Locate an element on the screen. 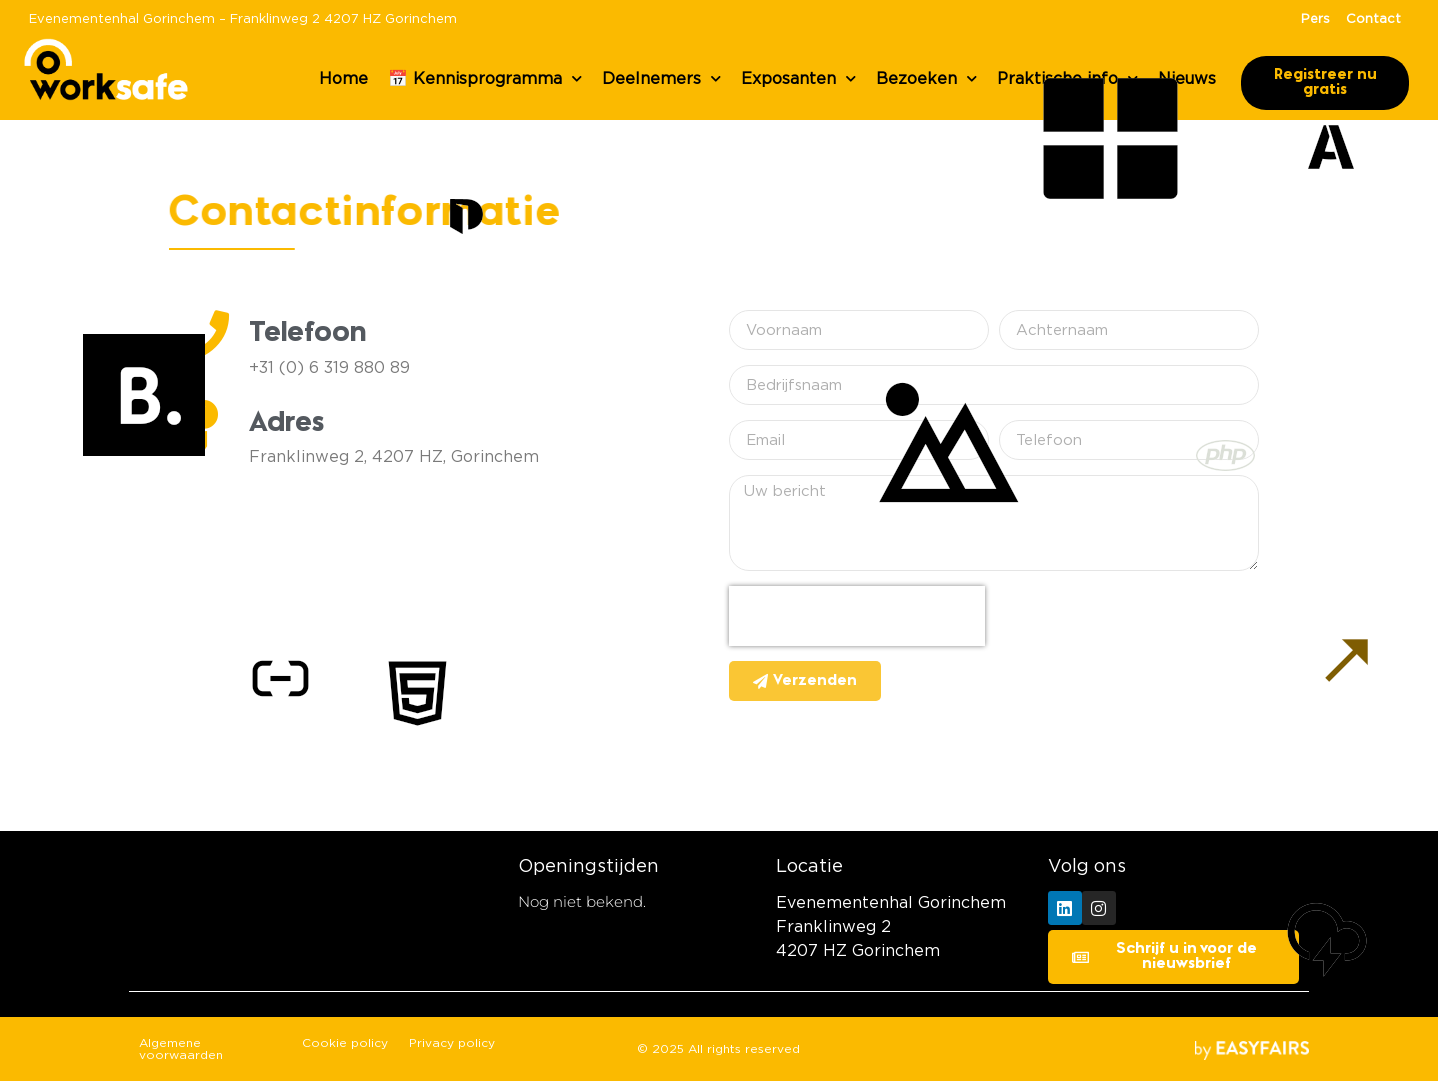  open the Booking.com app is located at coordinates (144, 395).